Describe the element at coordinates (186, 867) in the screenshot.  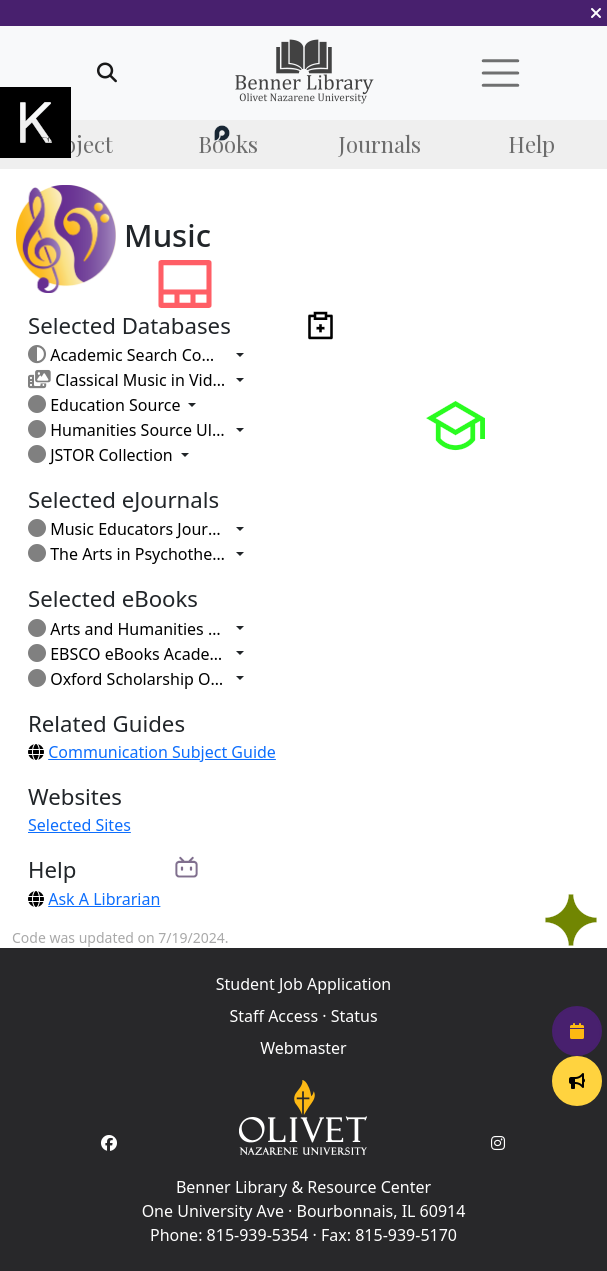
I see `open Bilibili app` at that location.